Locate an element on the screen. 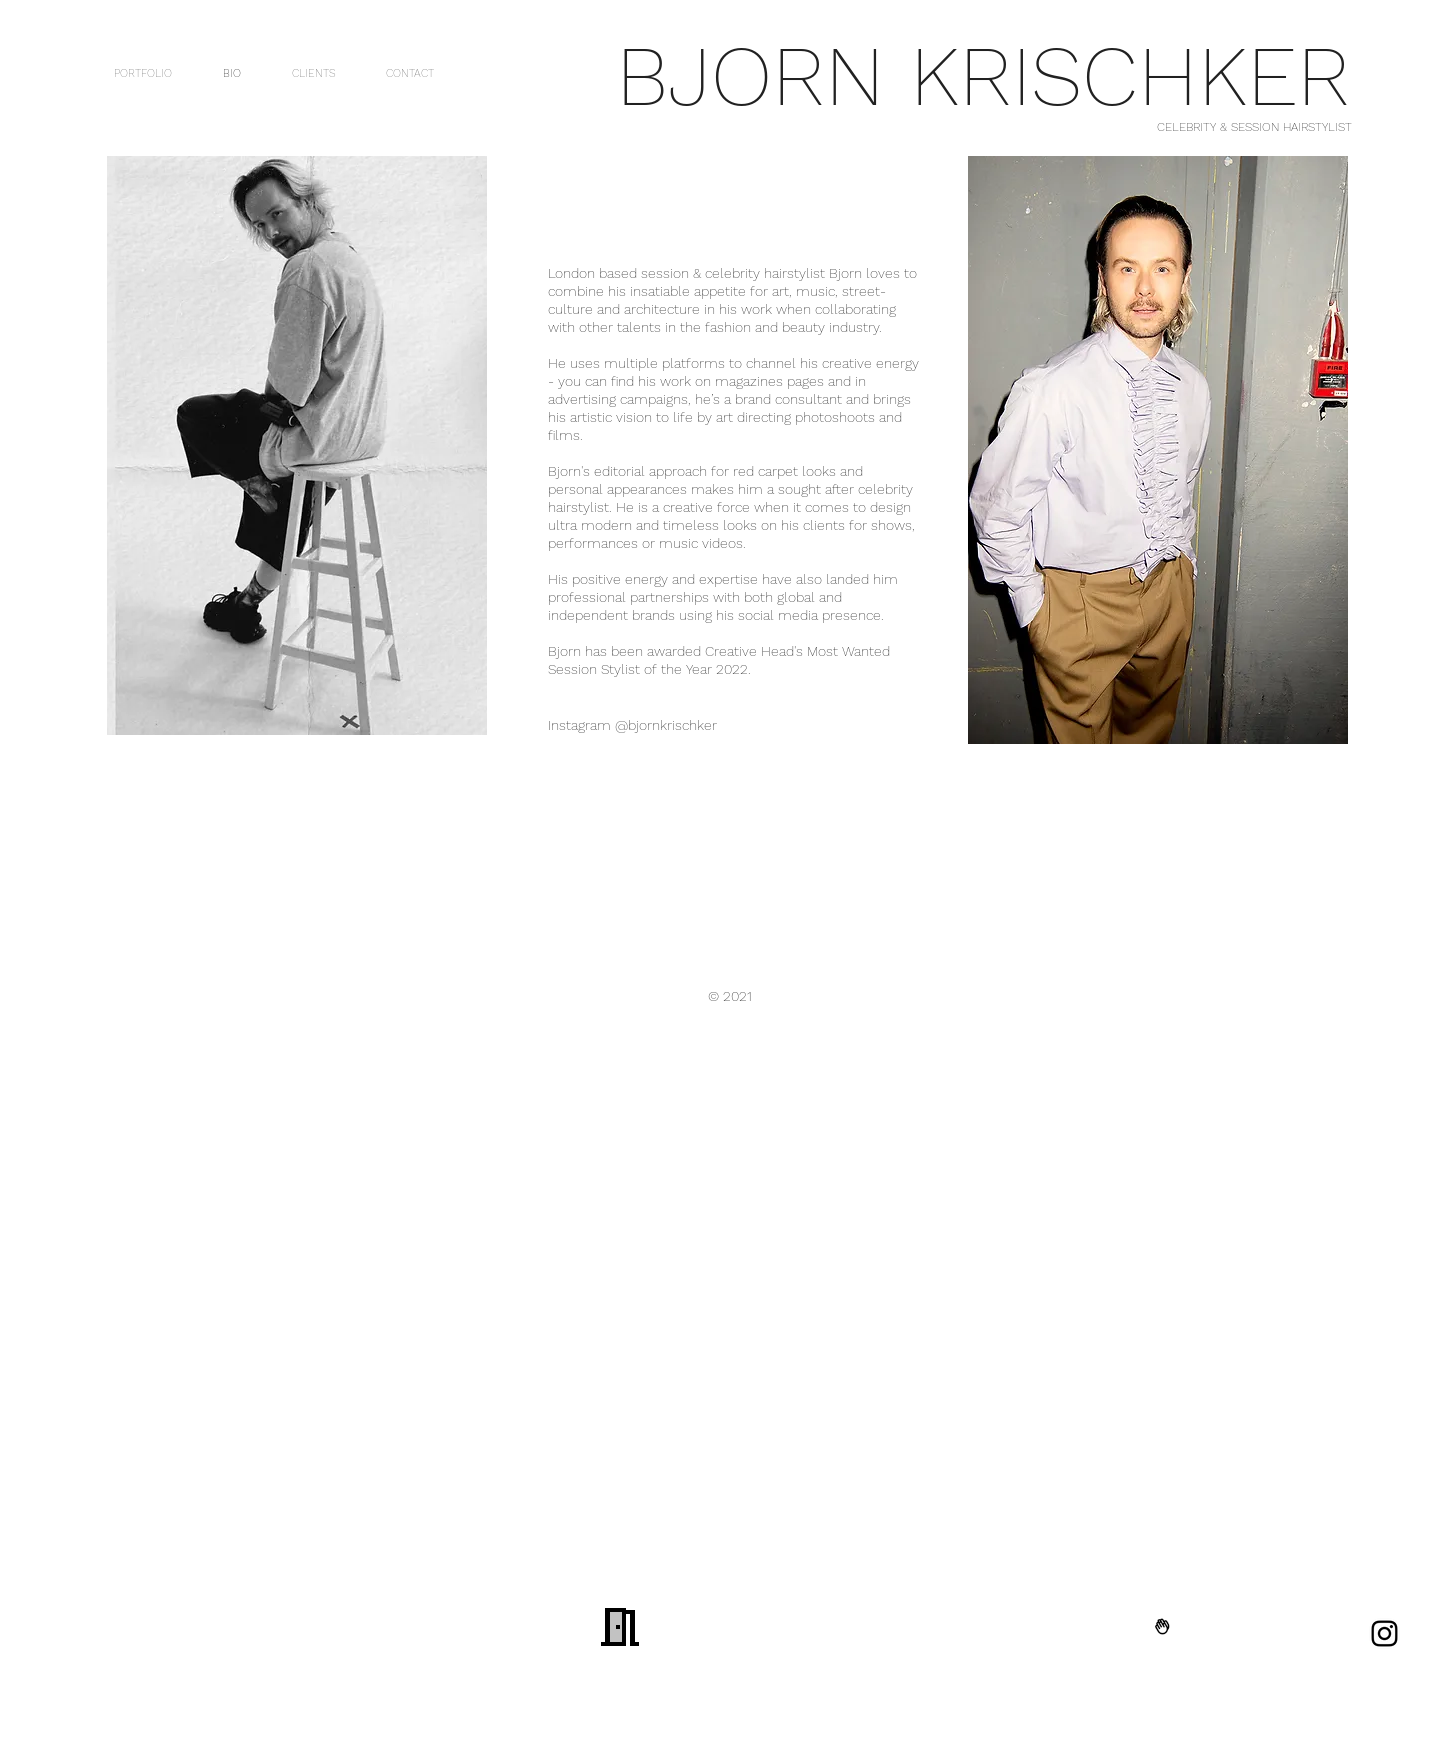  give applause or show appreciation is located at coordinates (1162, 1626).